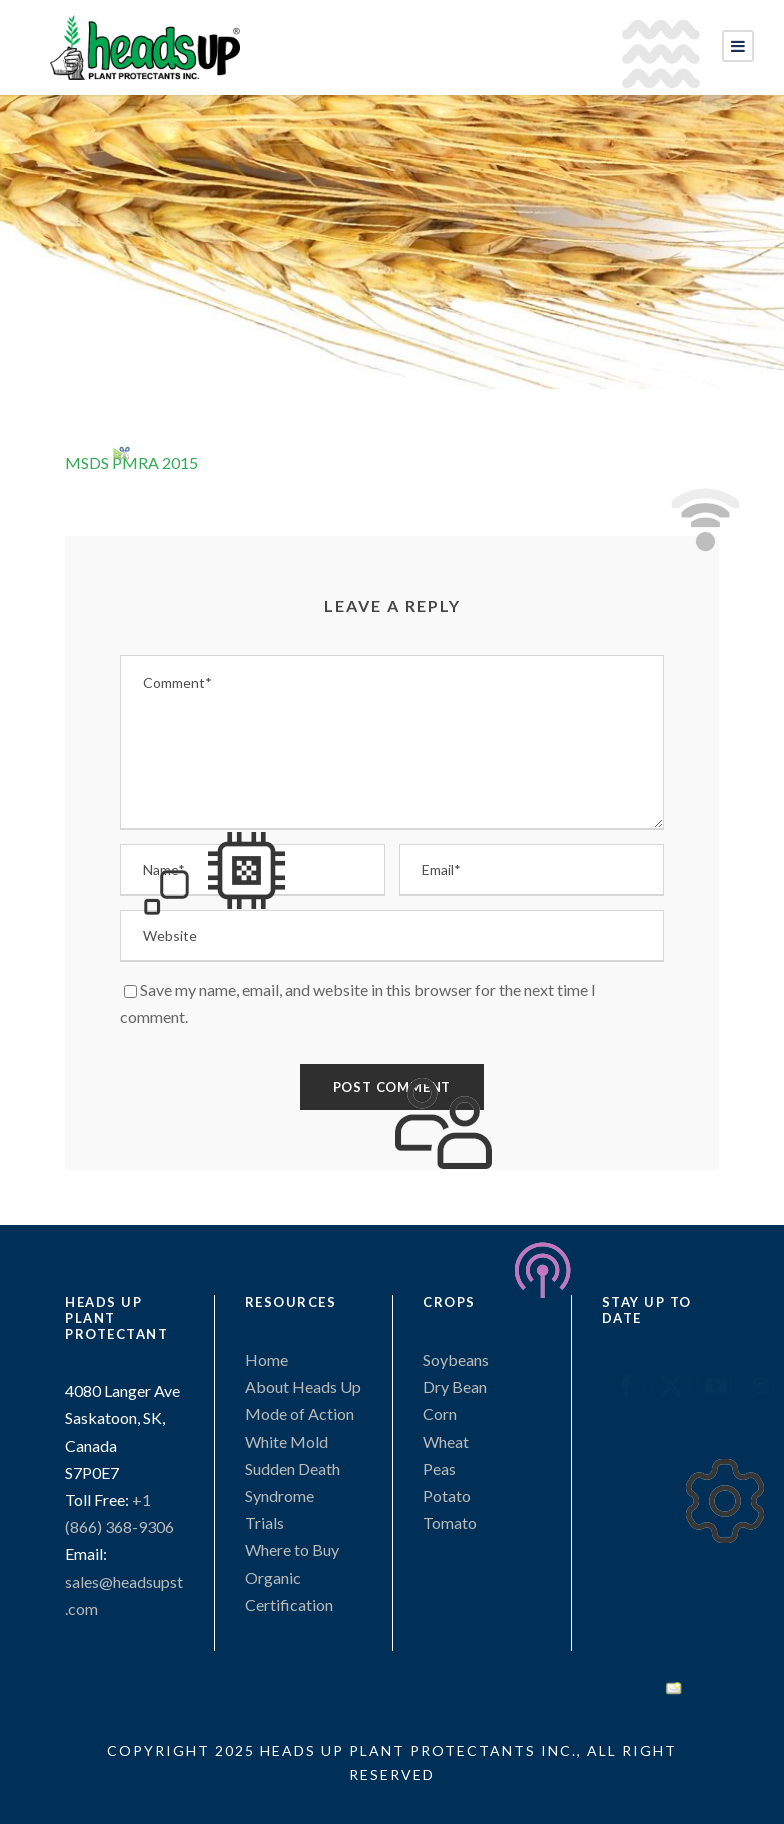 This screenshot has width=784, height=1824. Describe the element at coordinates (705, 517) in the screenshot. I see `indicates a strong wireless network connection` at that location.